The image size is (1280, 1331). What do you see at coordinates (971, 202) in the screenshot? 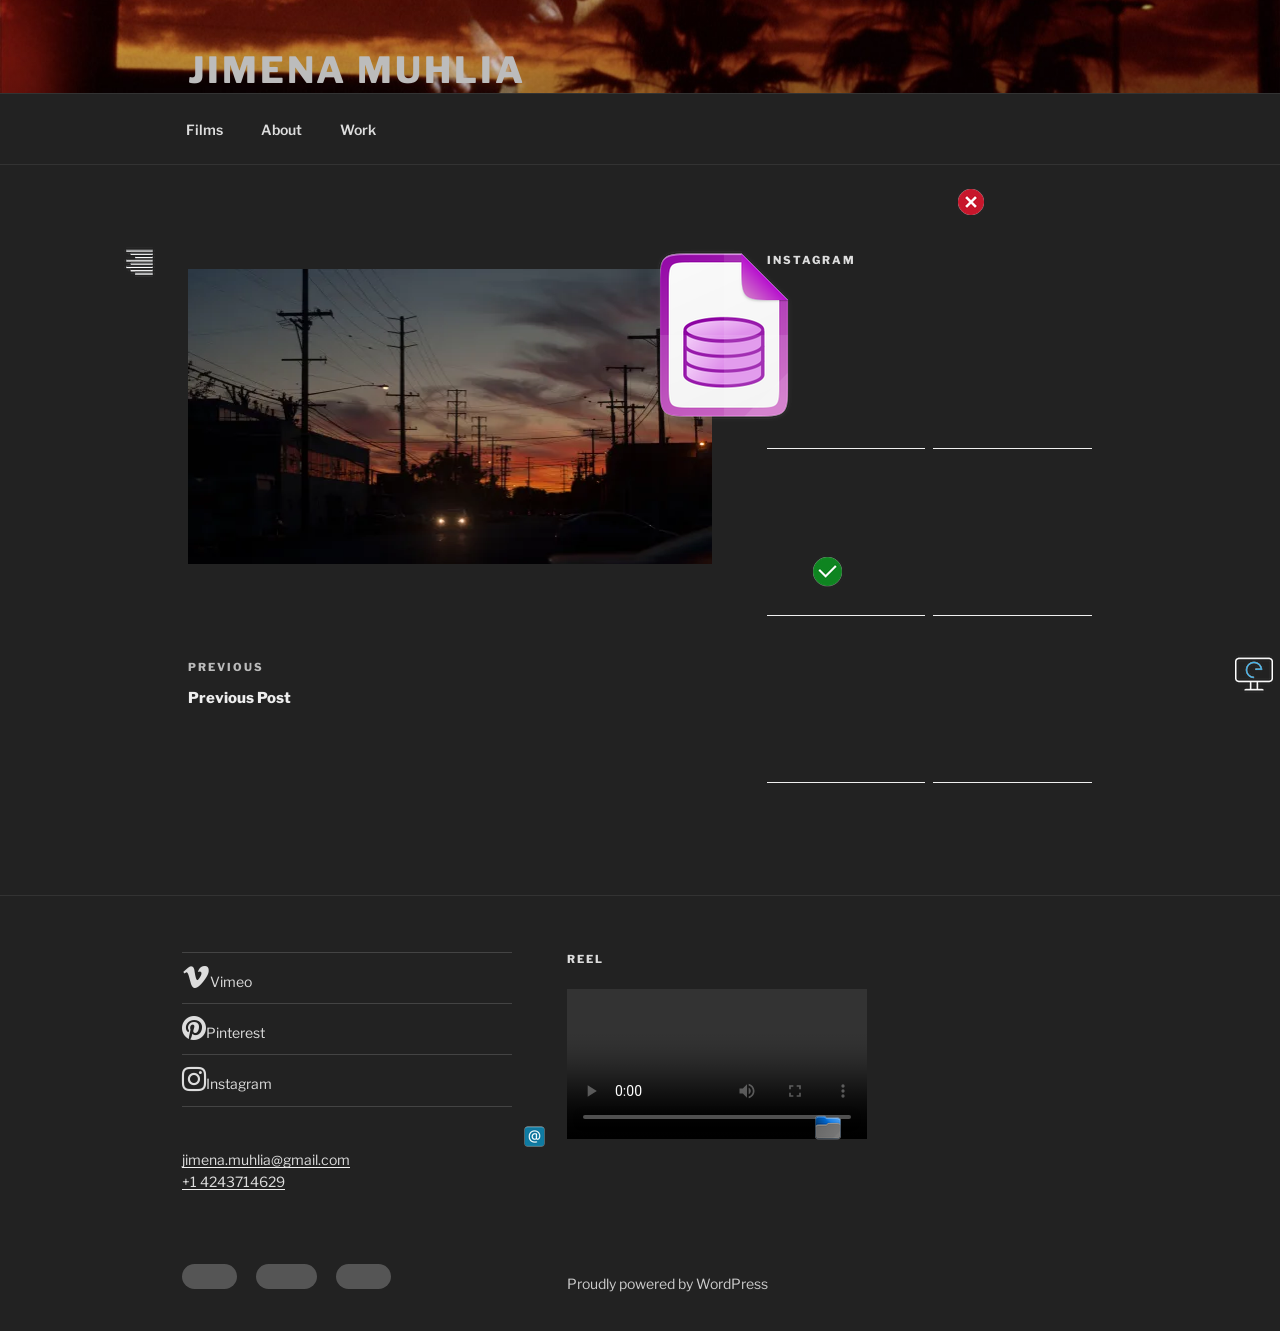
I see `cancel or close the current action` at bounding box center [971, 202].